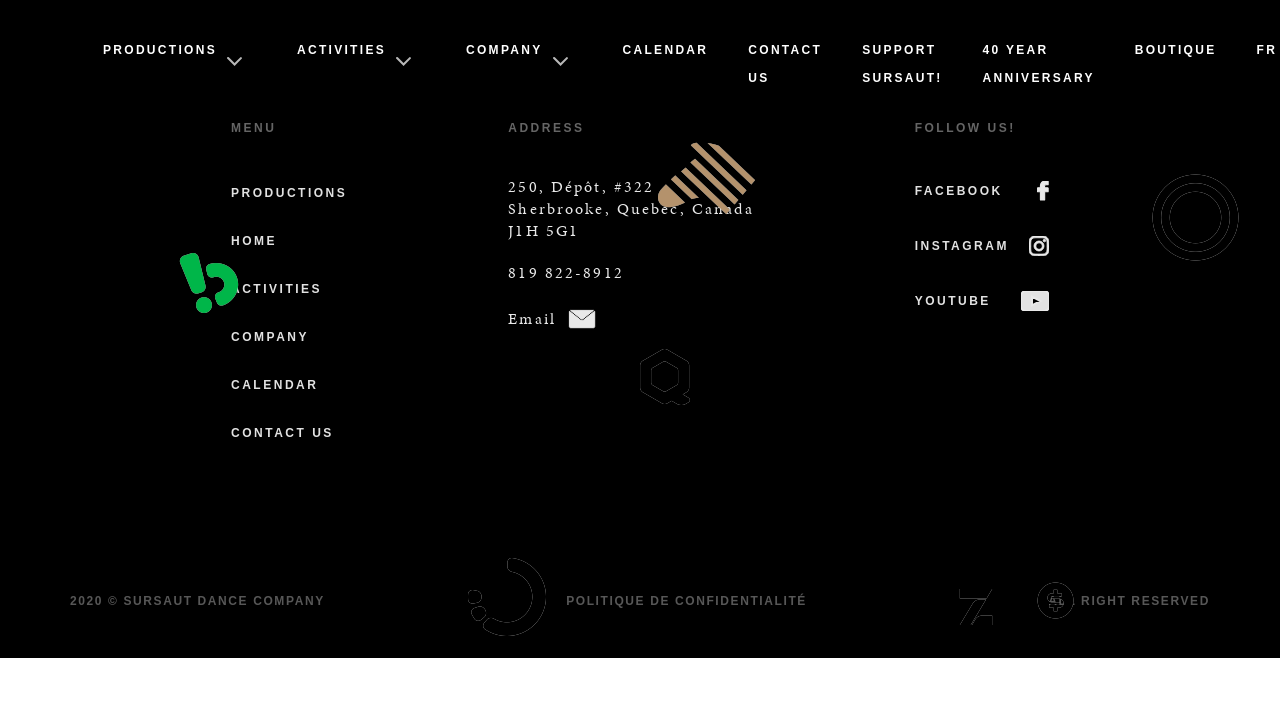  Describe the element at coordinates (706, 178) in the screenshot. I see `open zebpay cryptocurrency exchange app` at that location.